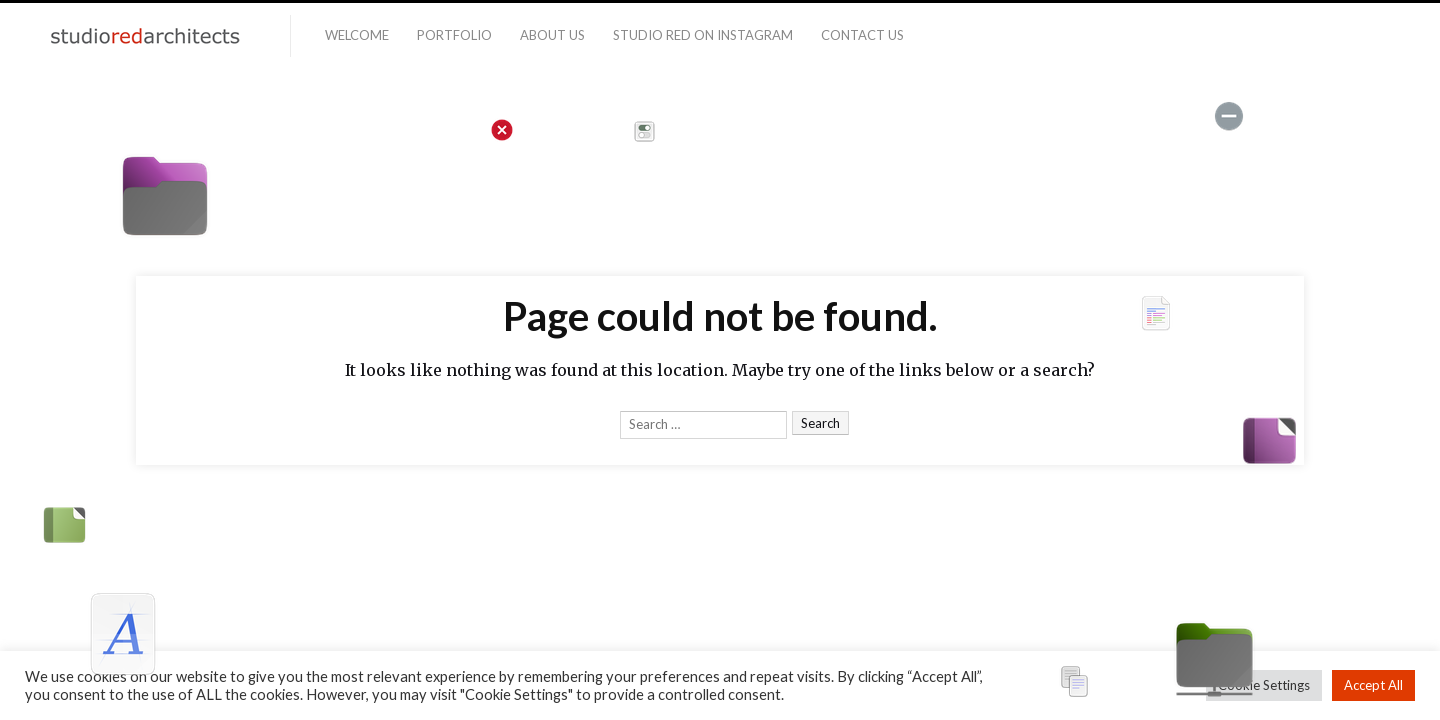  Describe the element at coordinates (1156, 313) in the screenshot. I see `access developer tools and settings` at that location.